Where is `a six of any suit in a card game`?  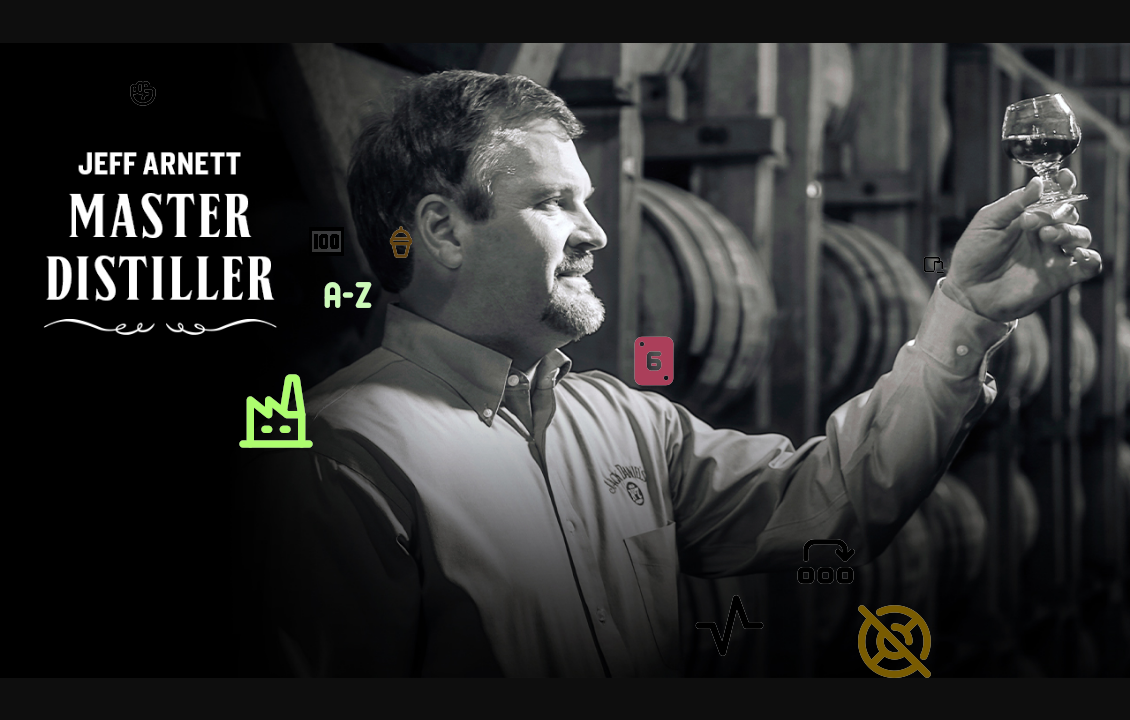 a six of any suit in a card game is located at coordinates (654, 361).